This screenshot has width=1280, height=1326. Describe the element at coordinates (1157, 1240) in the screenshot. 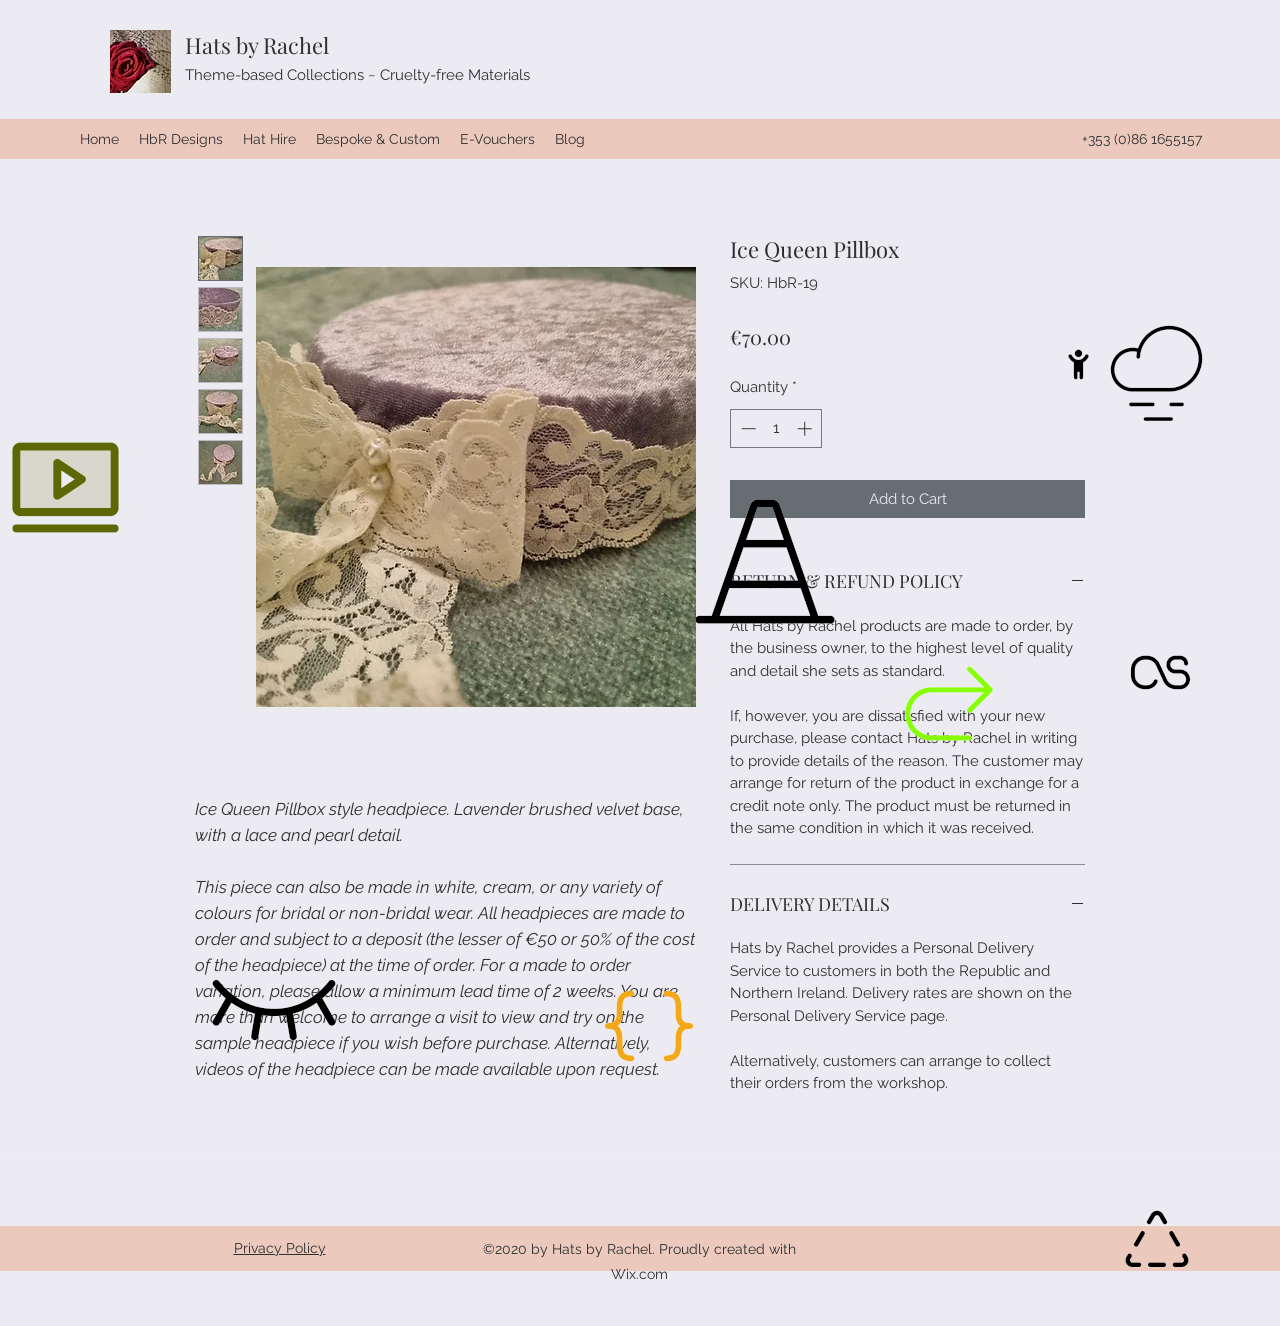

I see `indicates a draft or incomplete state` at that location.